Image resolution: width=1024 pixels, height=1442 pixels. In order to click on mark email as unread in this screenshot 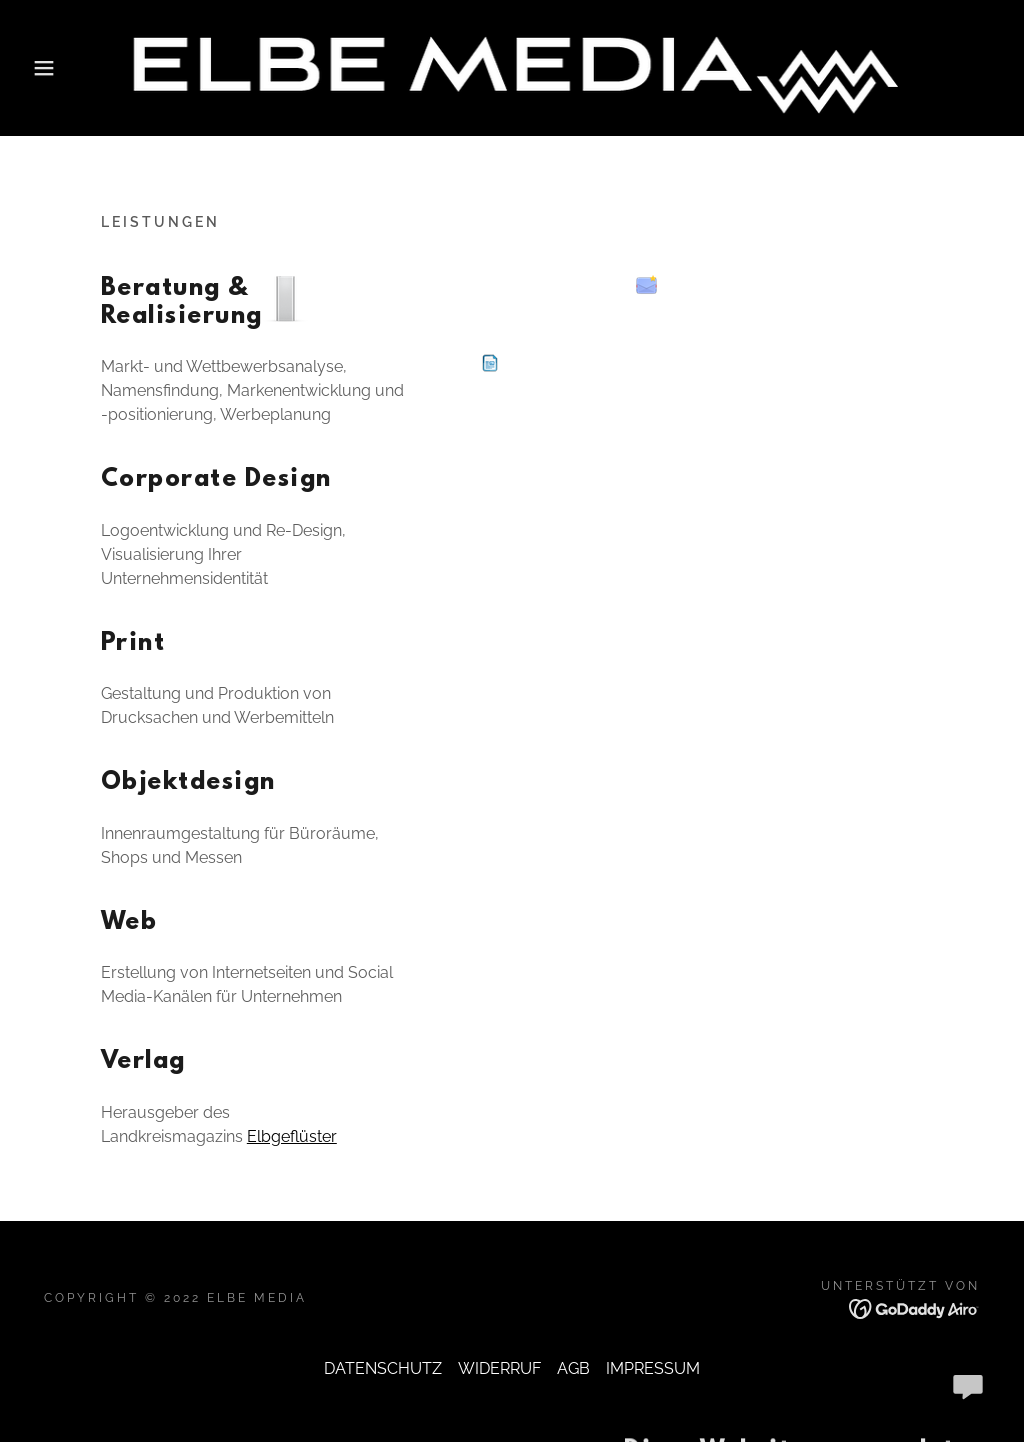, I will do `click(646, 285)`.